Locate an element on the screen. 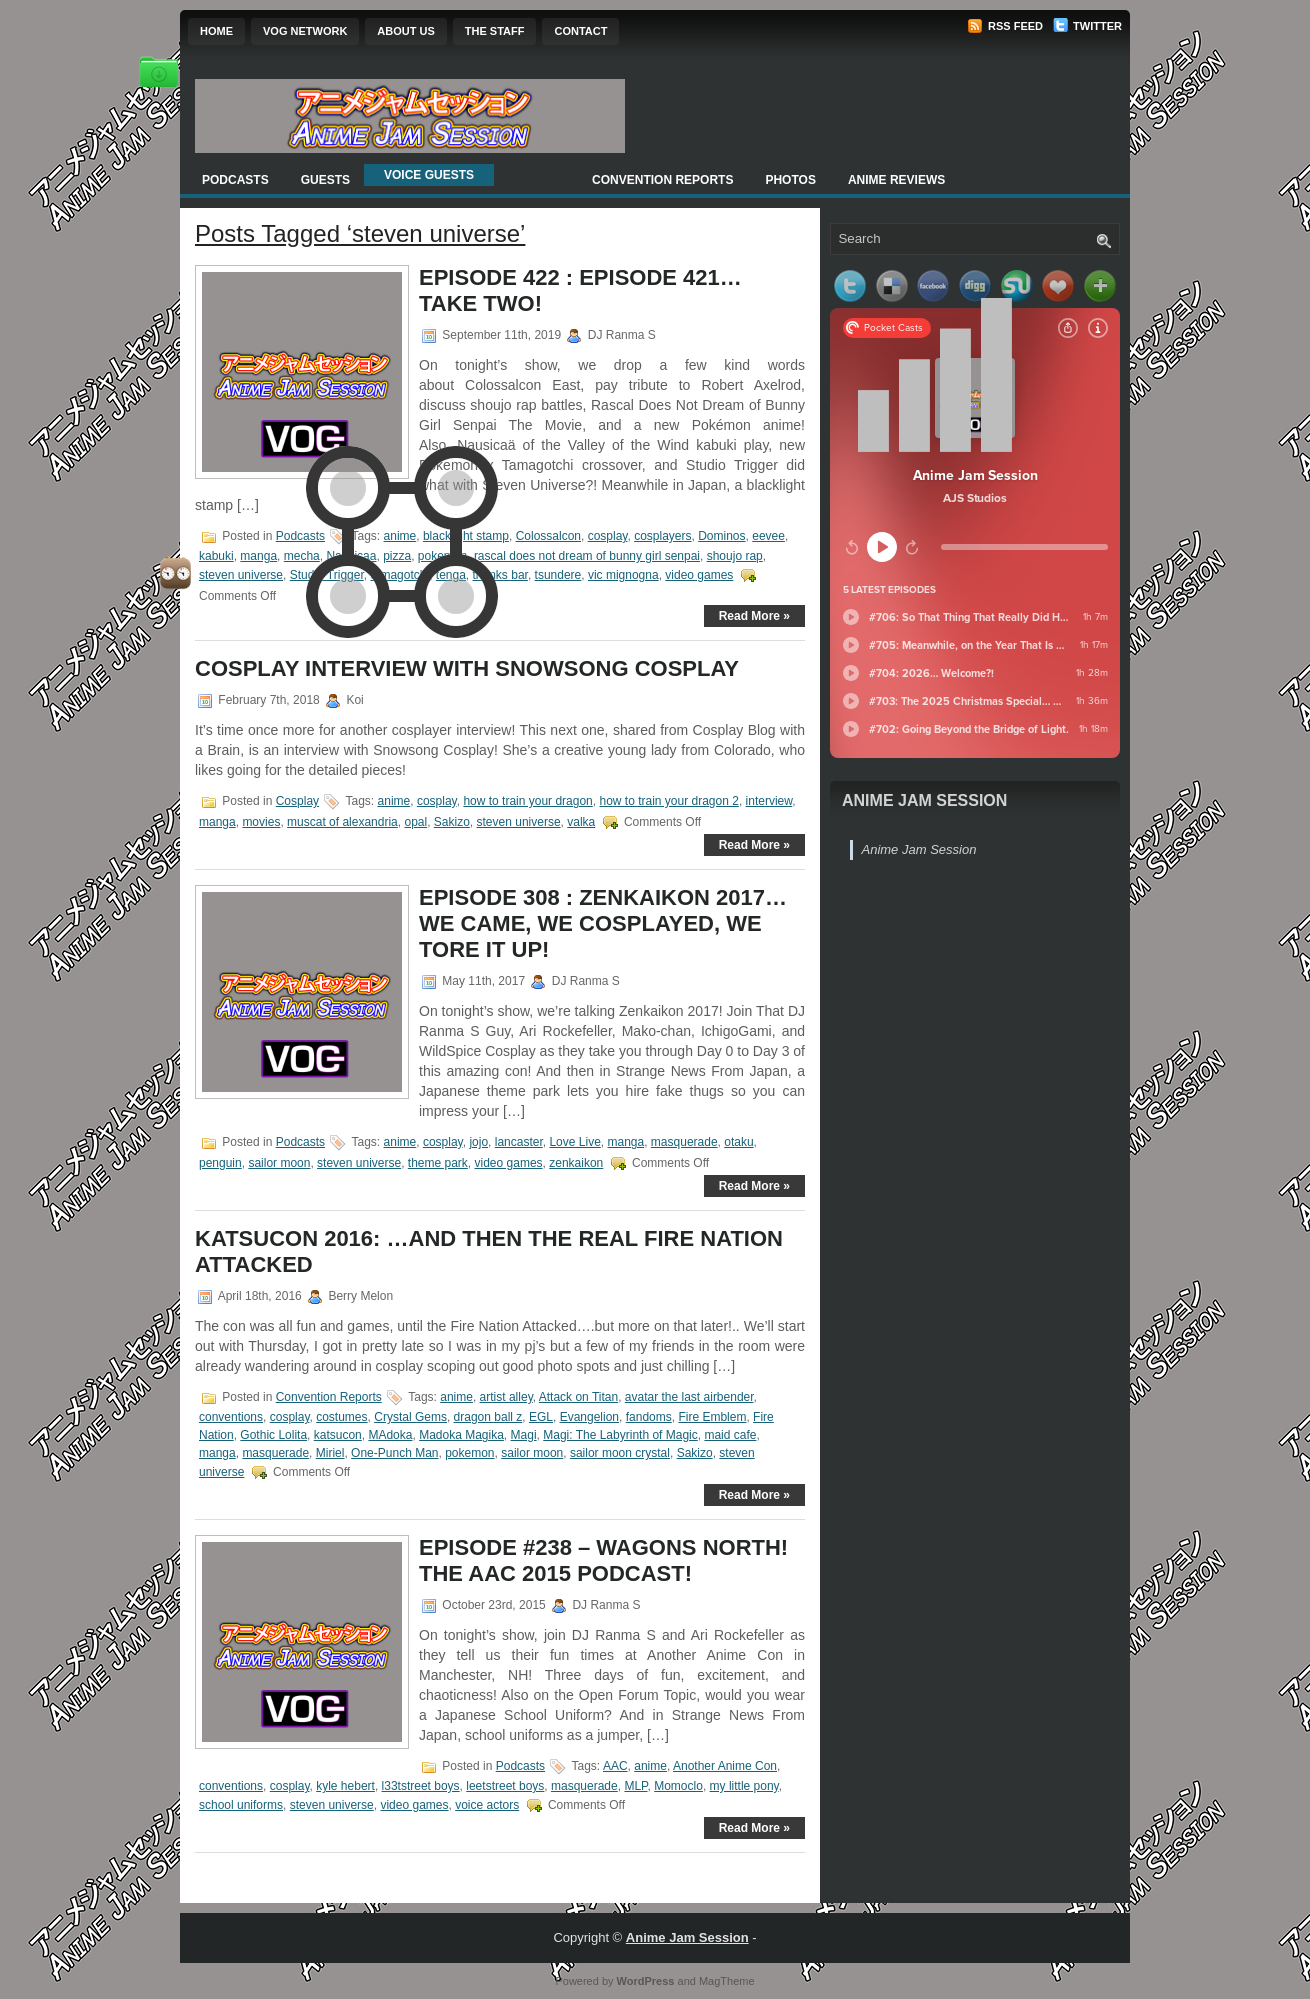 The height and width of the screenshot is (1999, 1310). cellular signal excellent symbol network is located at coordinates (940, 380).